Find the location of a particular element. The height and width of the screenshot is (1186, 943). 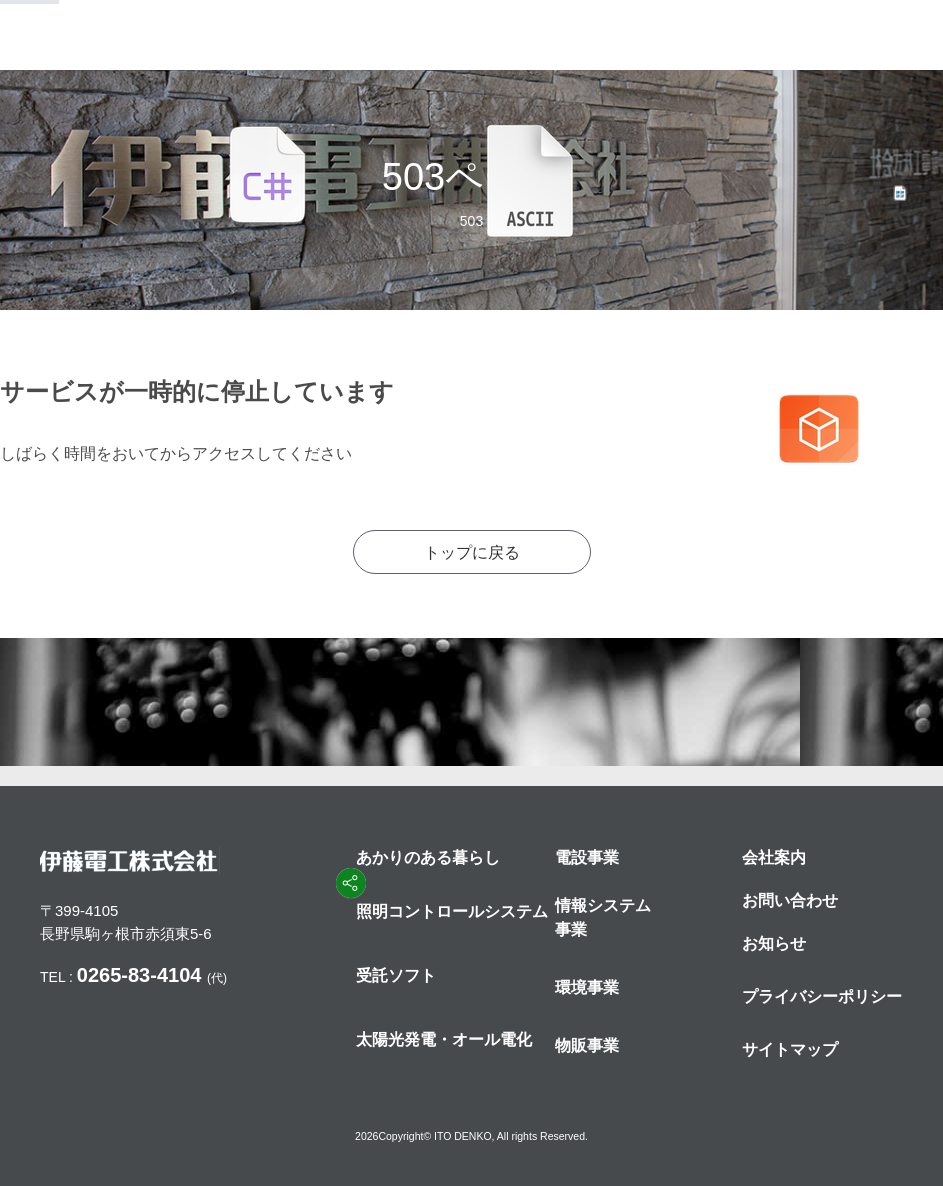

indicates a shared file or folder is located at coordinates (351, 883).